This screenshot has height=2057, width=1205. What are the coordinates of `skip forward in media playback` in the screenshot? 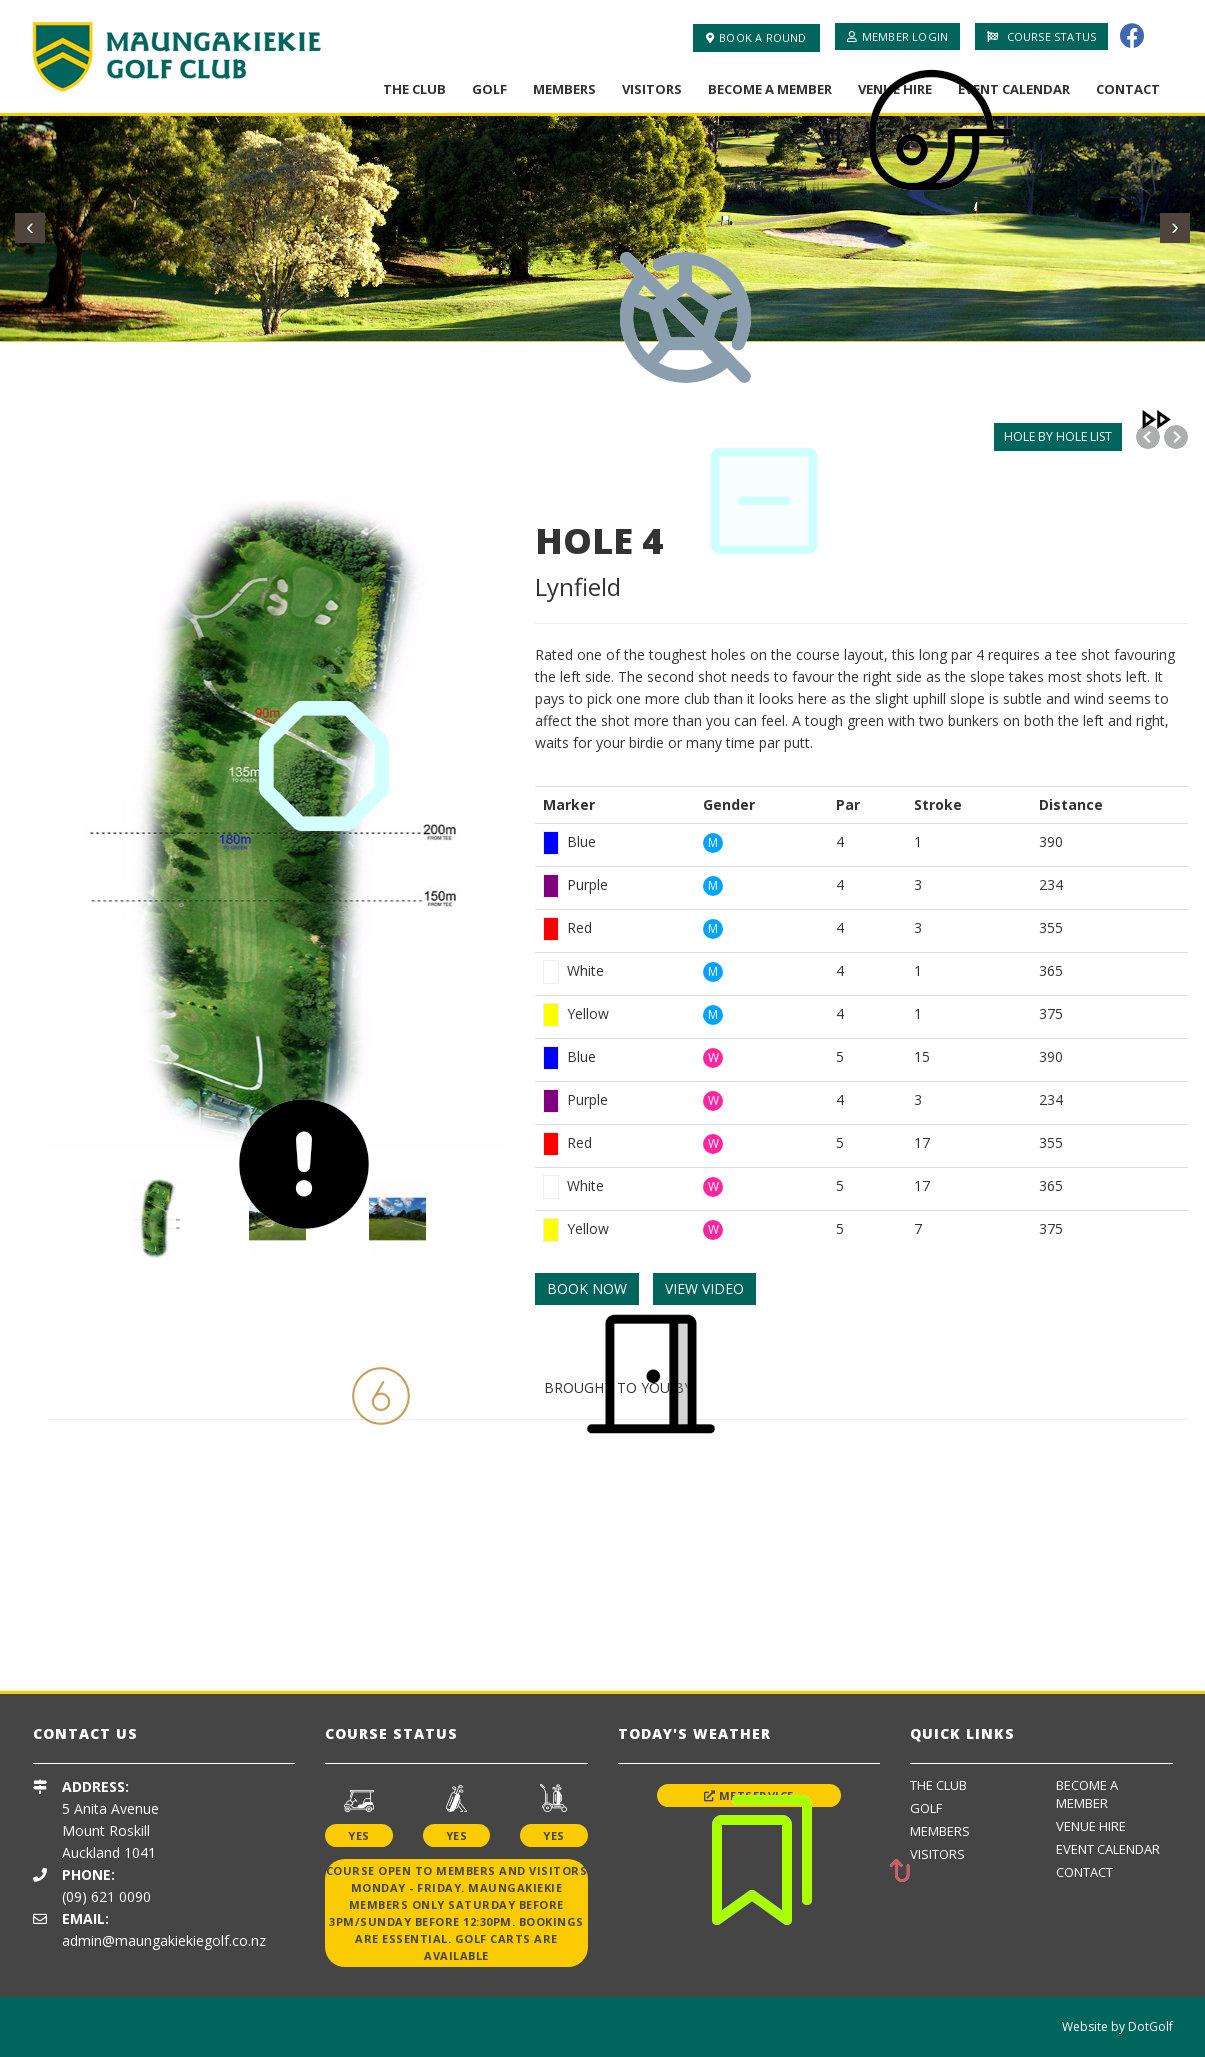 It's located at (1155, 419).